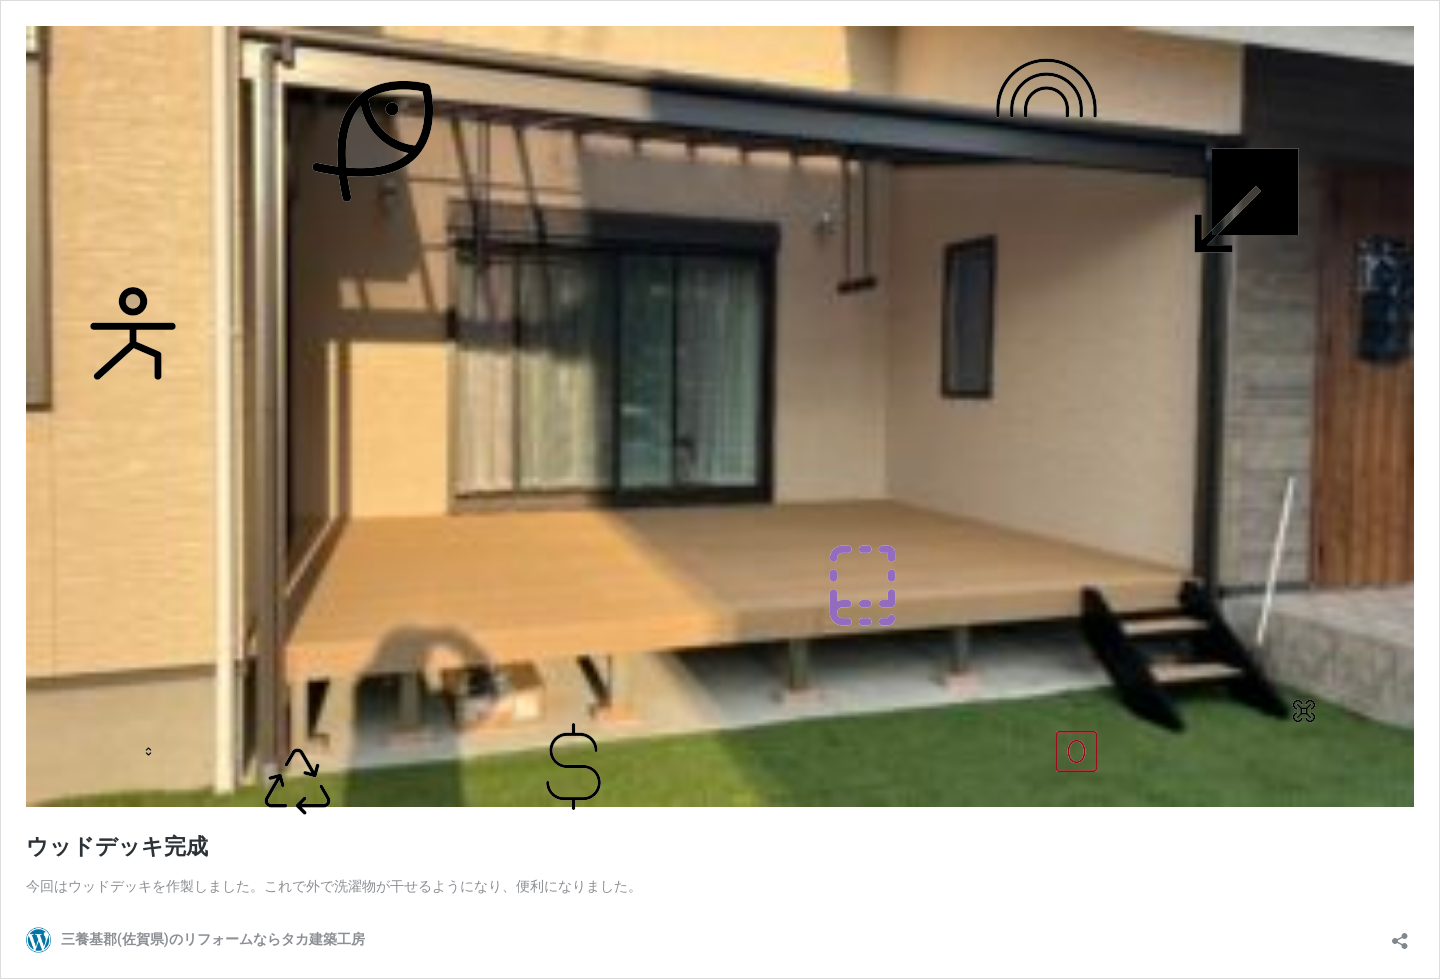 Image resolution: width=1440 pixels, height=979 pixels. I want to click on indicates recyclable item or material, so click(297, 781).